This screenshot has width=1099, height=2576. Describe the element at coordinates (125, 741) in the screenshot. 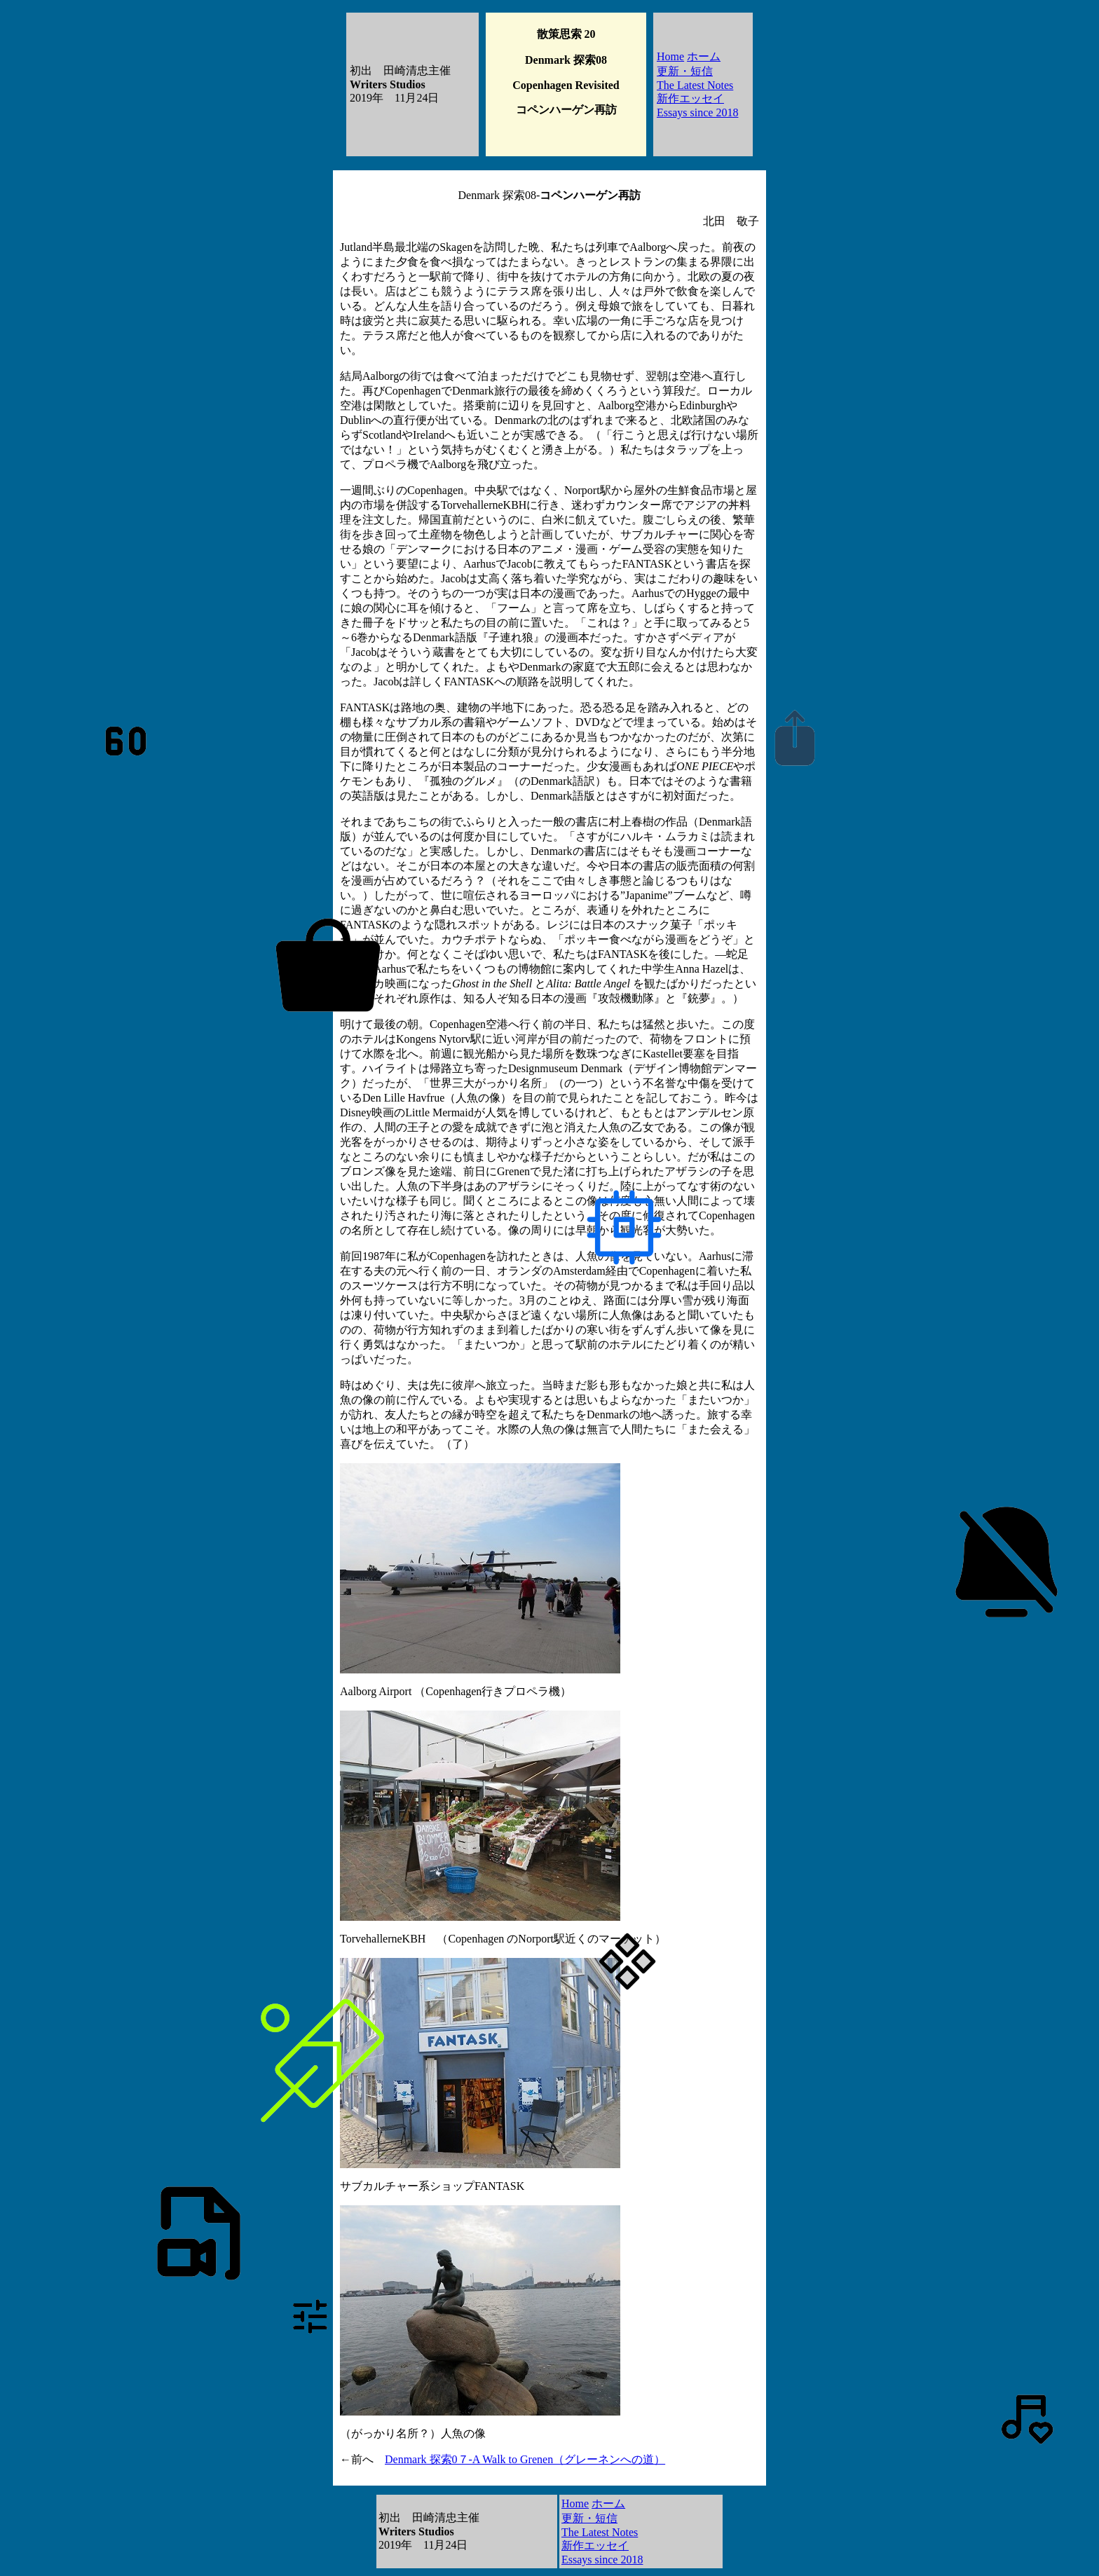

I see `indicates a 60-second timer or countdown` at that location.